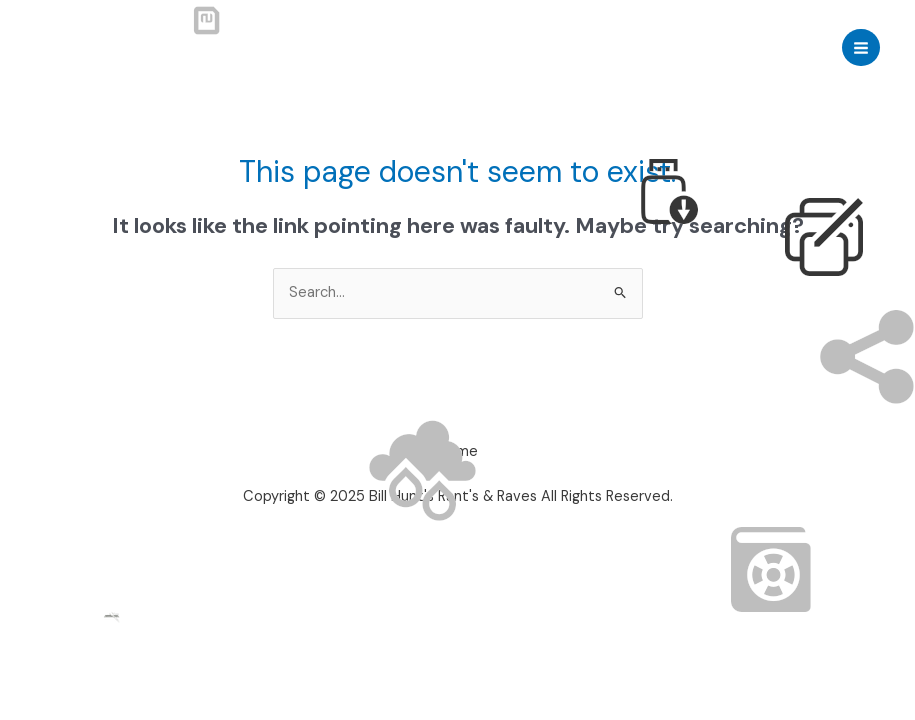  What do you see at coordinates (205, 20) in the screenshot?
I see `access flash media or USB storage device` at bounding box center [205, 20].